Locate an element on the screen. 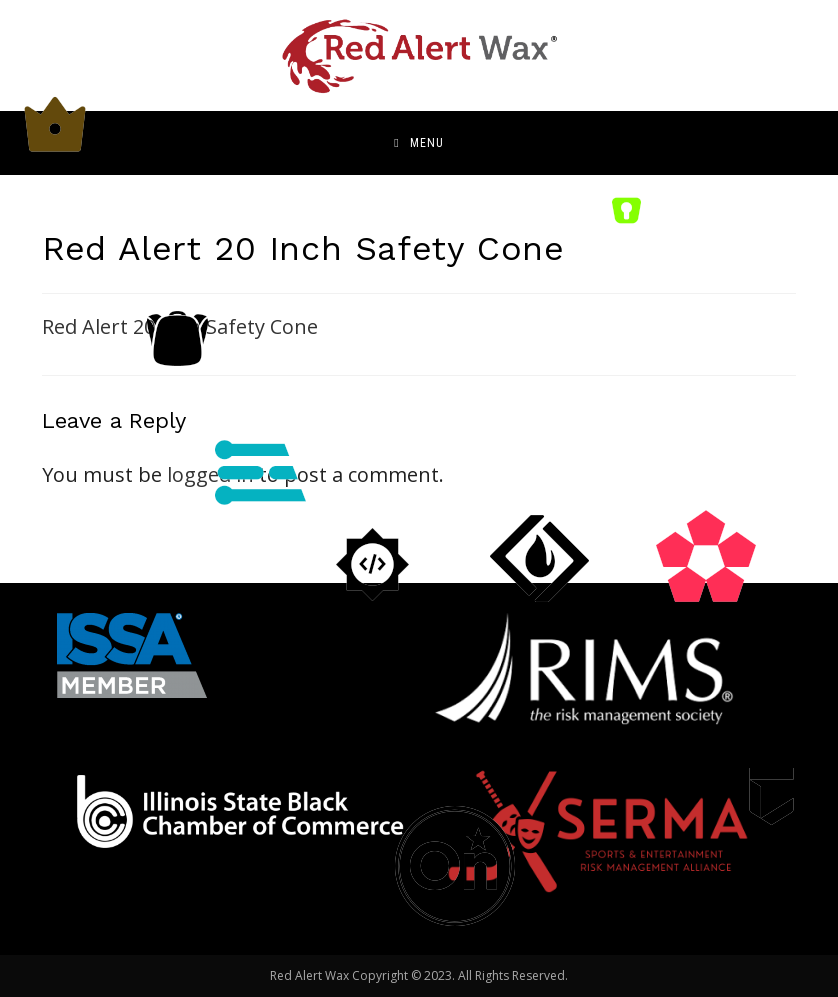 The image size is (838, 997). visit sourceforge website is located at coordinates (539, 558).